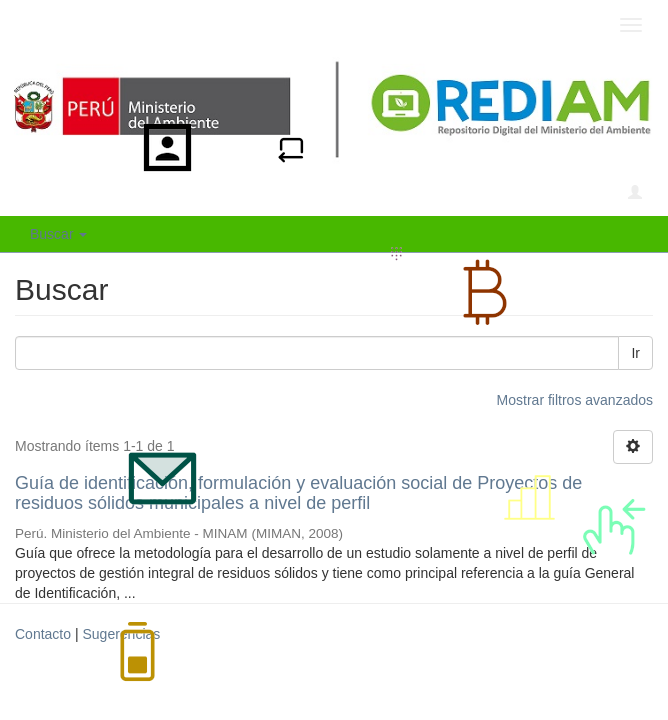 This screenshot has height=720, width=668. Describe the element at coordinates (162, 478) in the screenshot. I see `open your inbox or email` at that location.